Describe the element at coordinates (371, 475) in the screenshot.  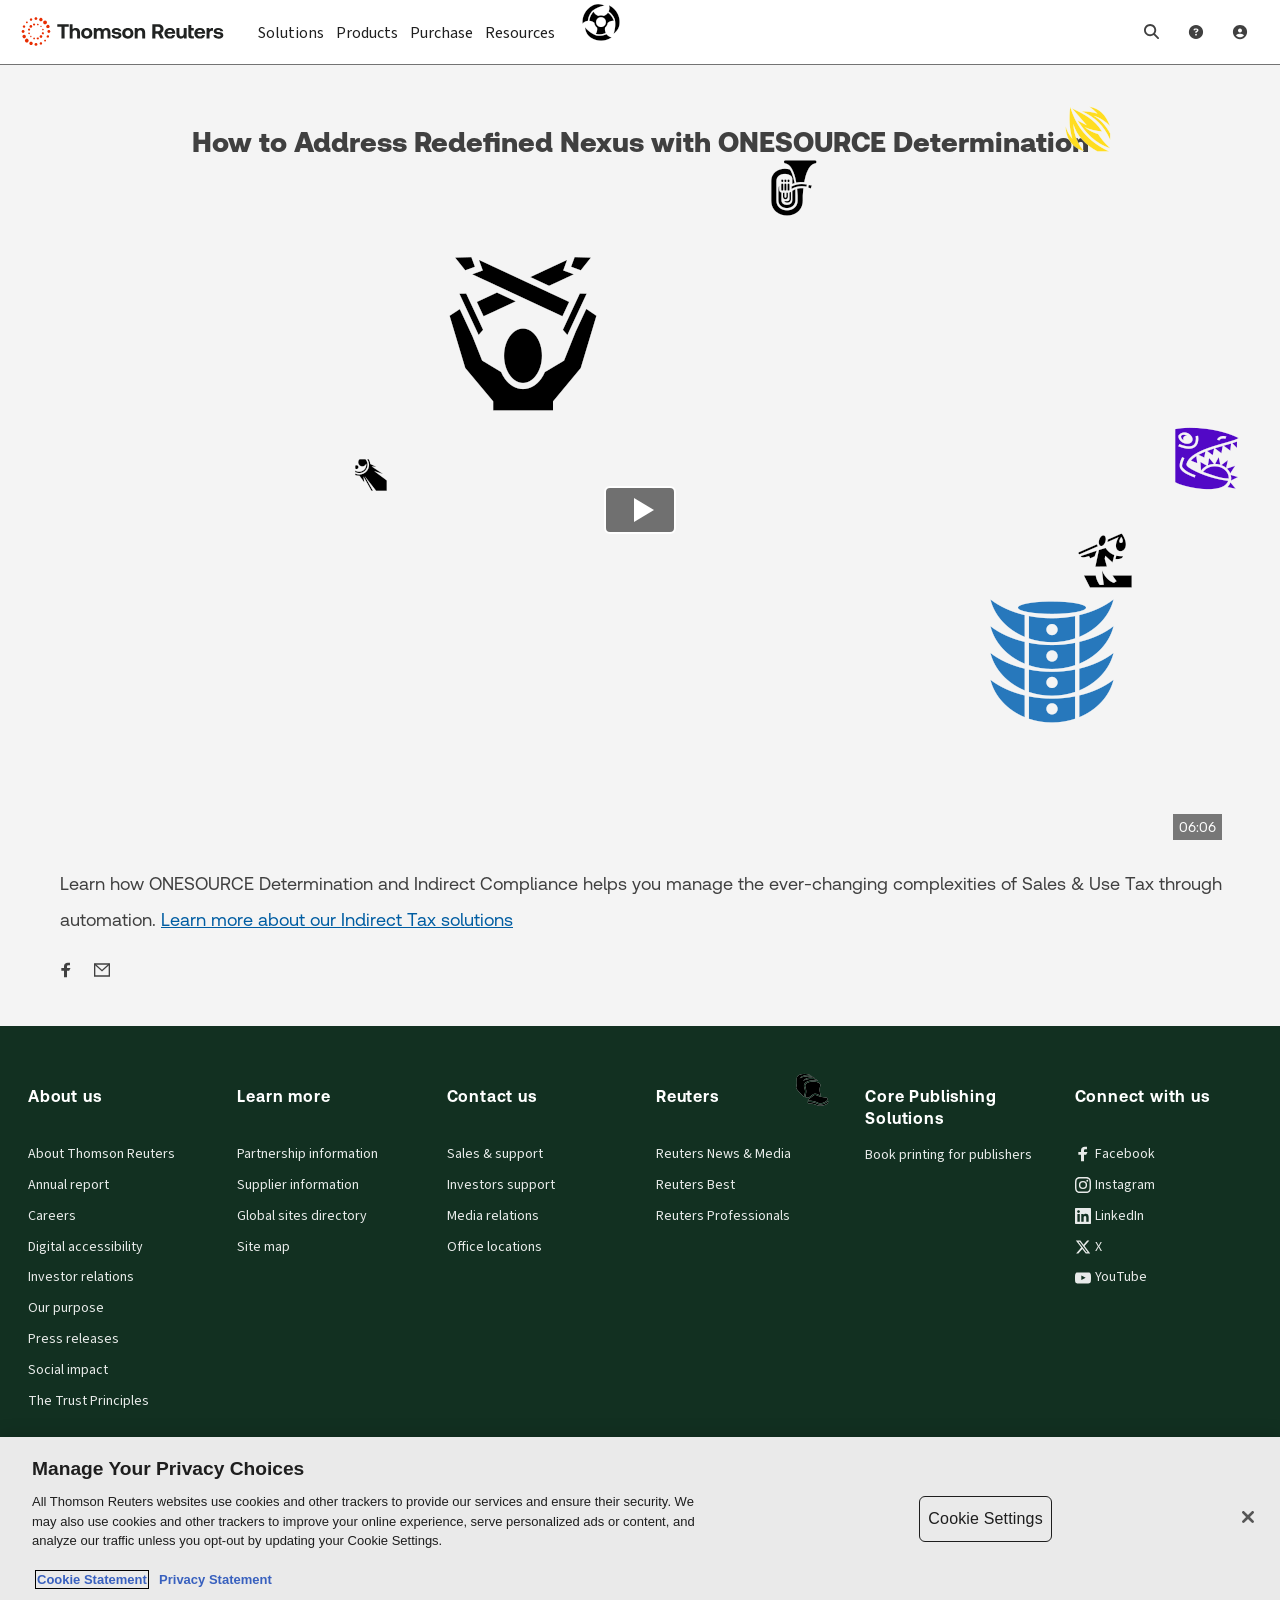
I see `launch or throw a bowling ball in gameplay` at that location.